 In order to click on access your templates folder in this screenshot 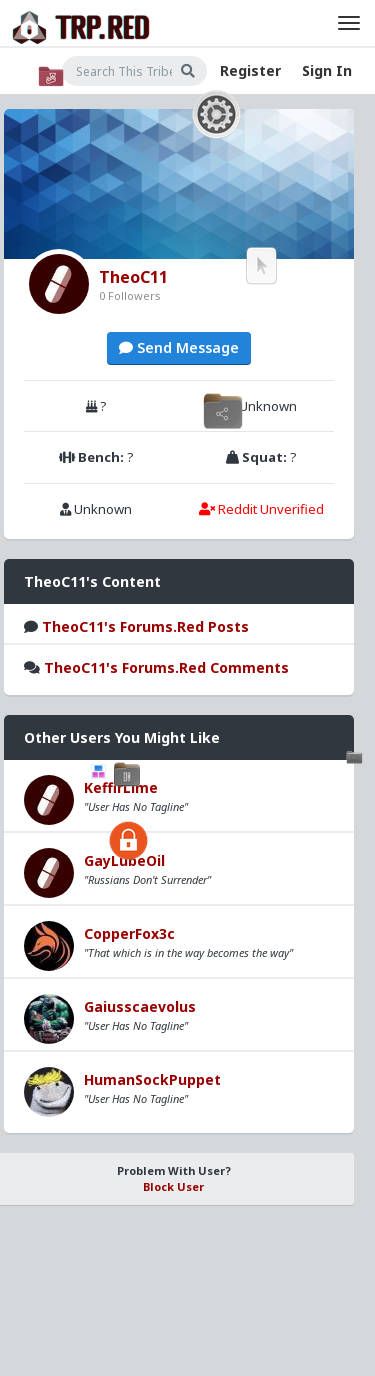, I will do `click(127, 774)`.